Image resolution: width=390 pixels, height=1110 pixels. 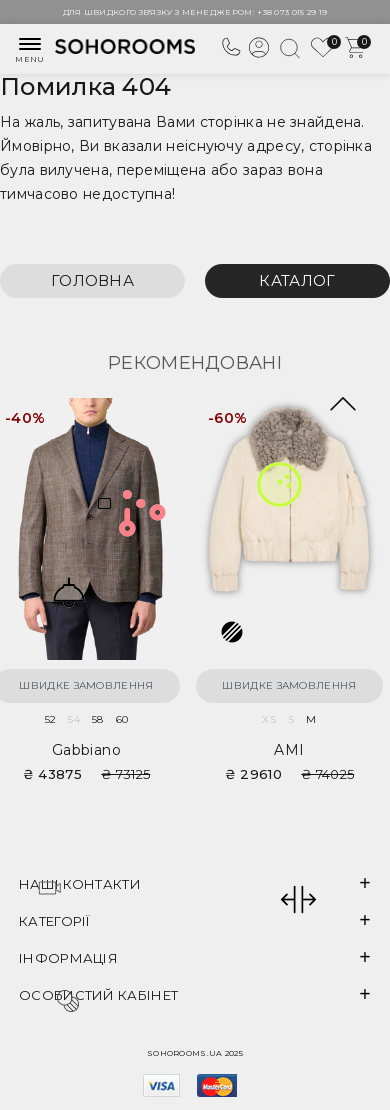 I want to click on start a video call, so click(x=49, y=888).